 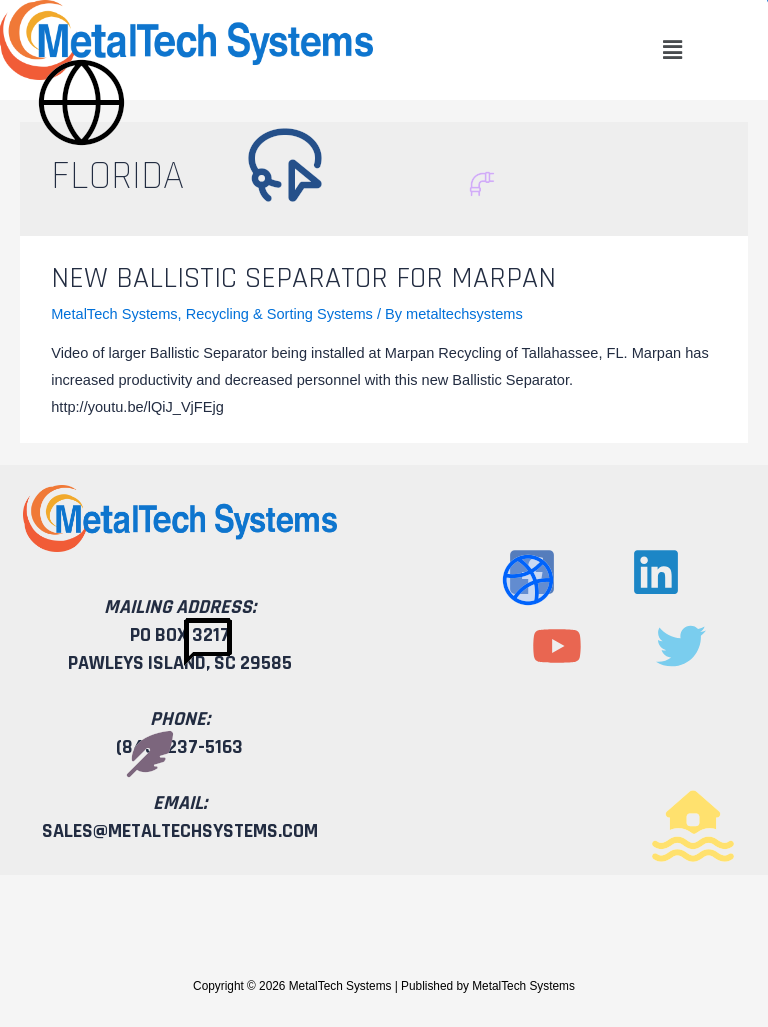 I want to click on visit dribbble profile or portfolio, so click(x=528, y=580).